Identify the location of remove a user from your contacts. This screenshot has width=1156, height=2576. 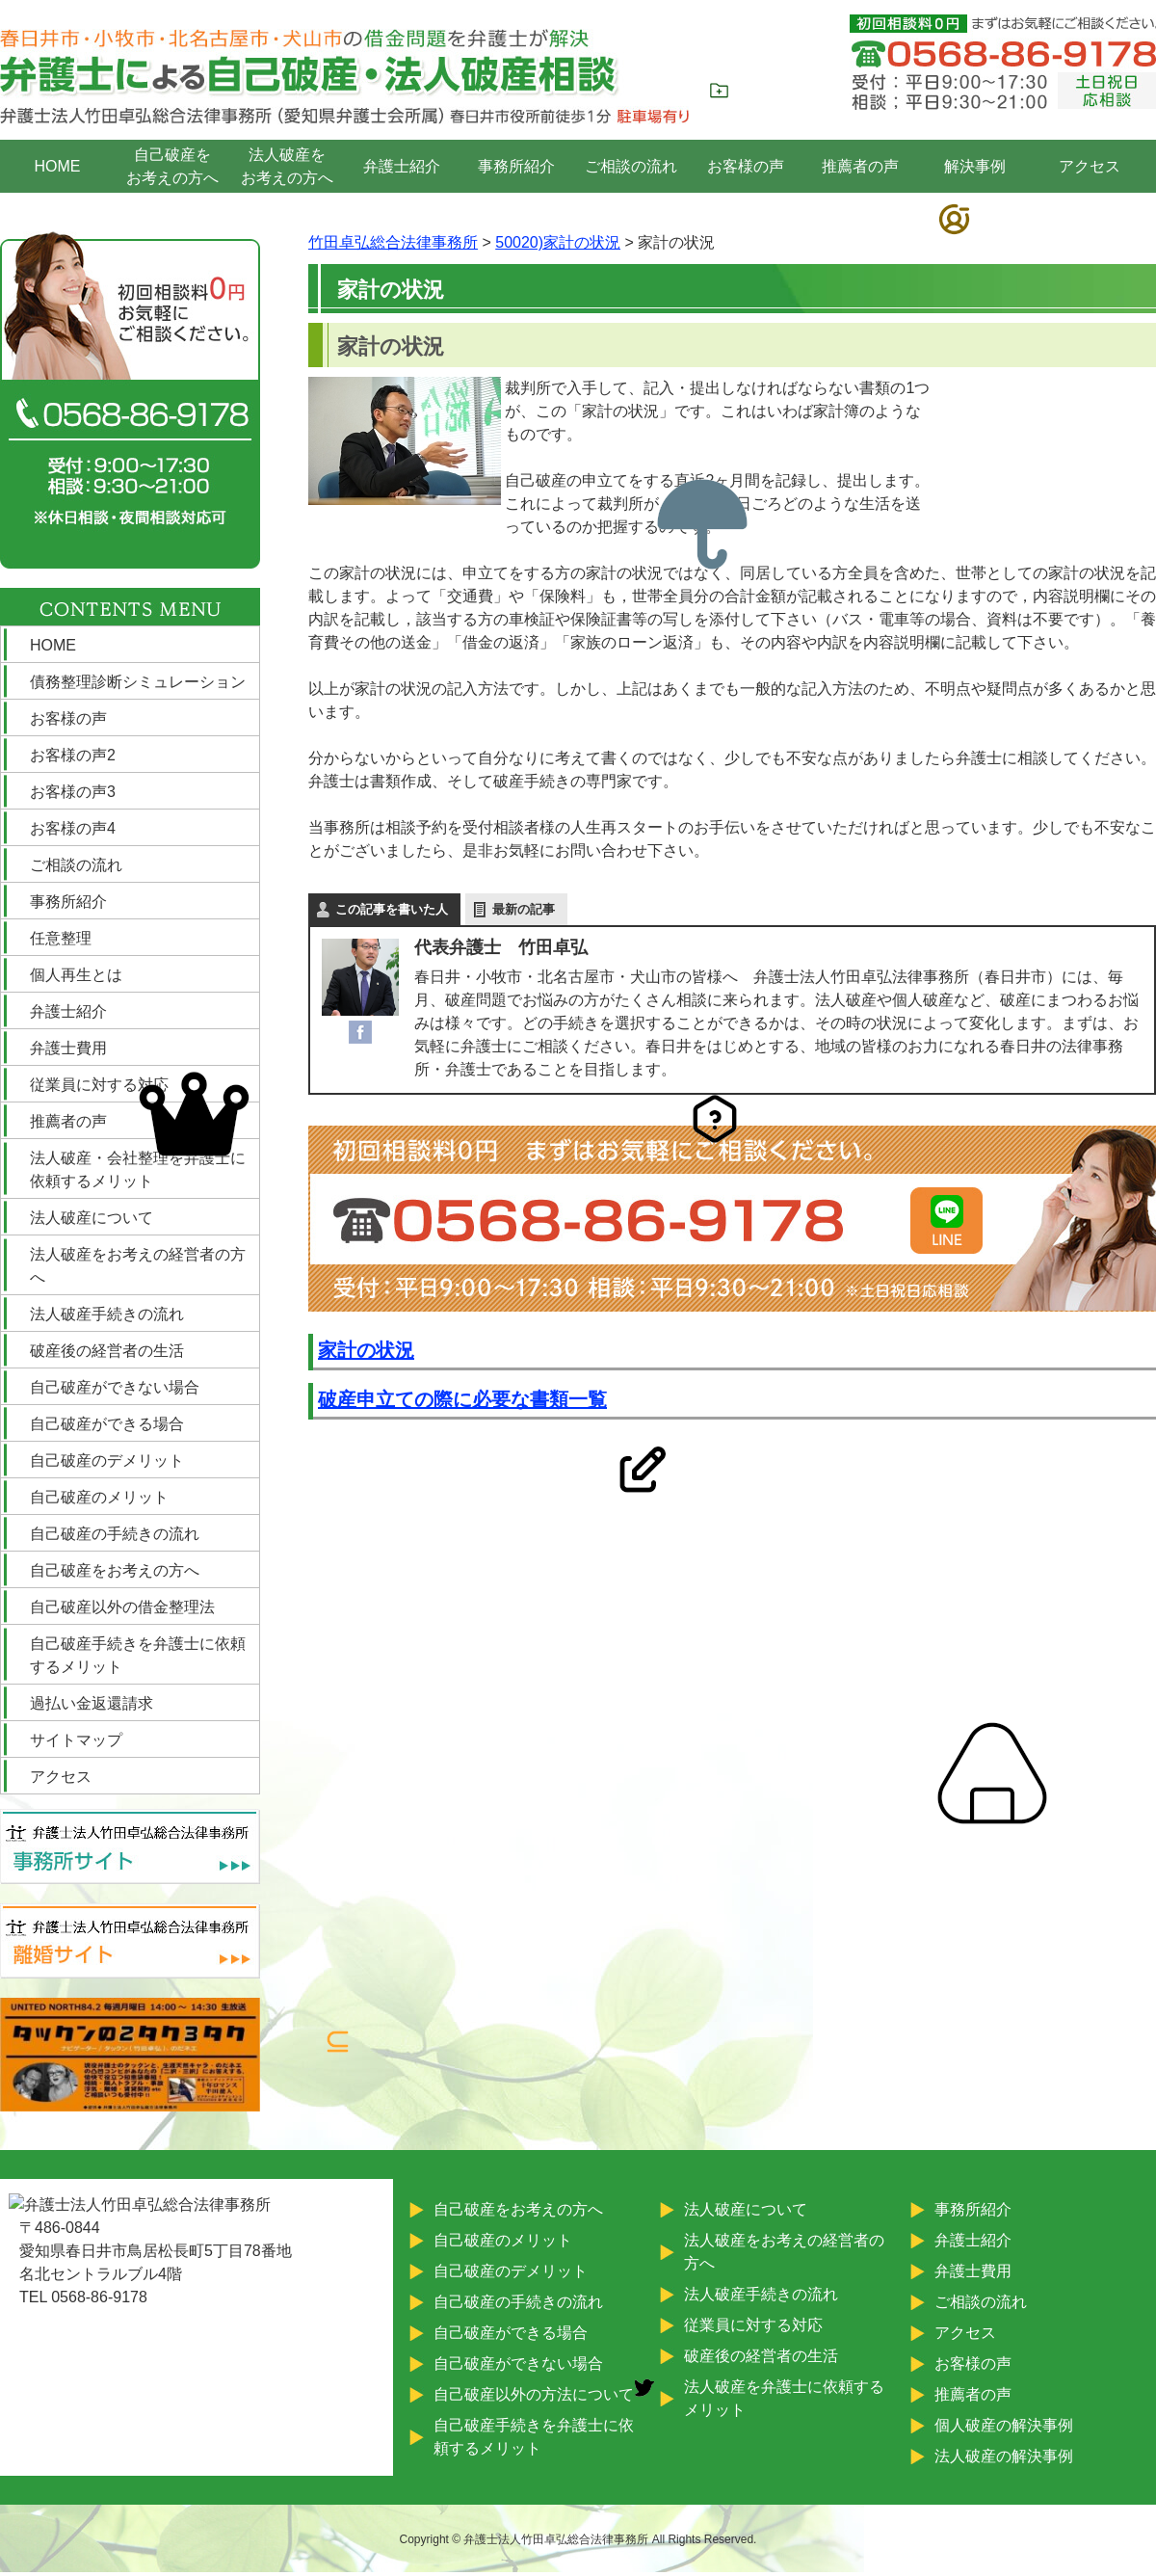
(954, 219).